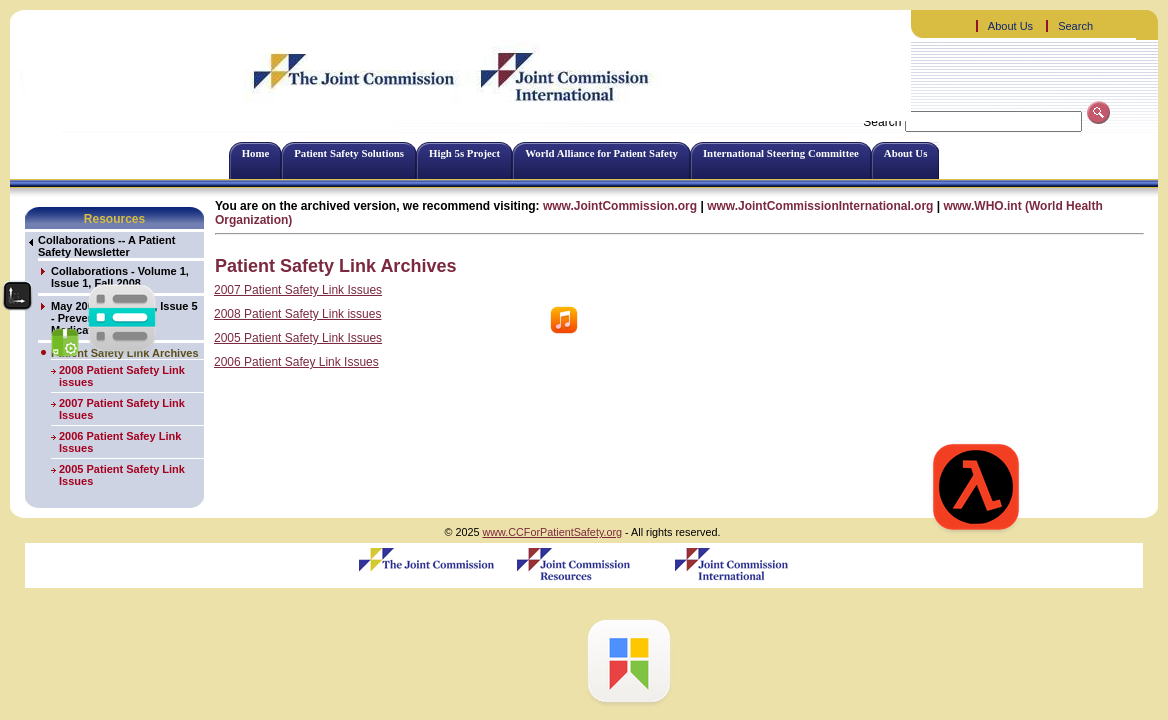 The width and height of the screenshot is (1168, 720). Describe the element at coordinates (564, 320) in the screenshot. I see `open google play music app` at that location.